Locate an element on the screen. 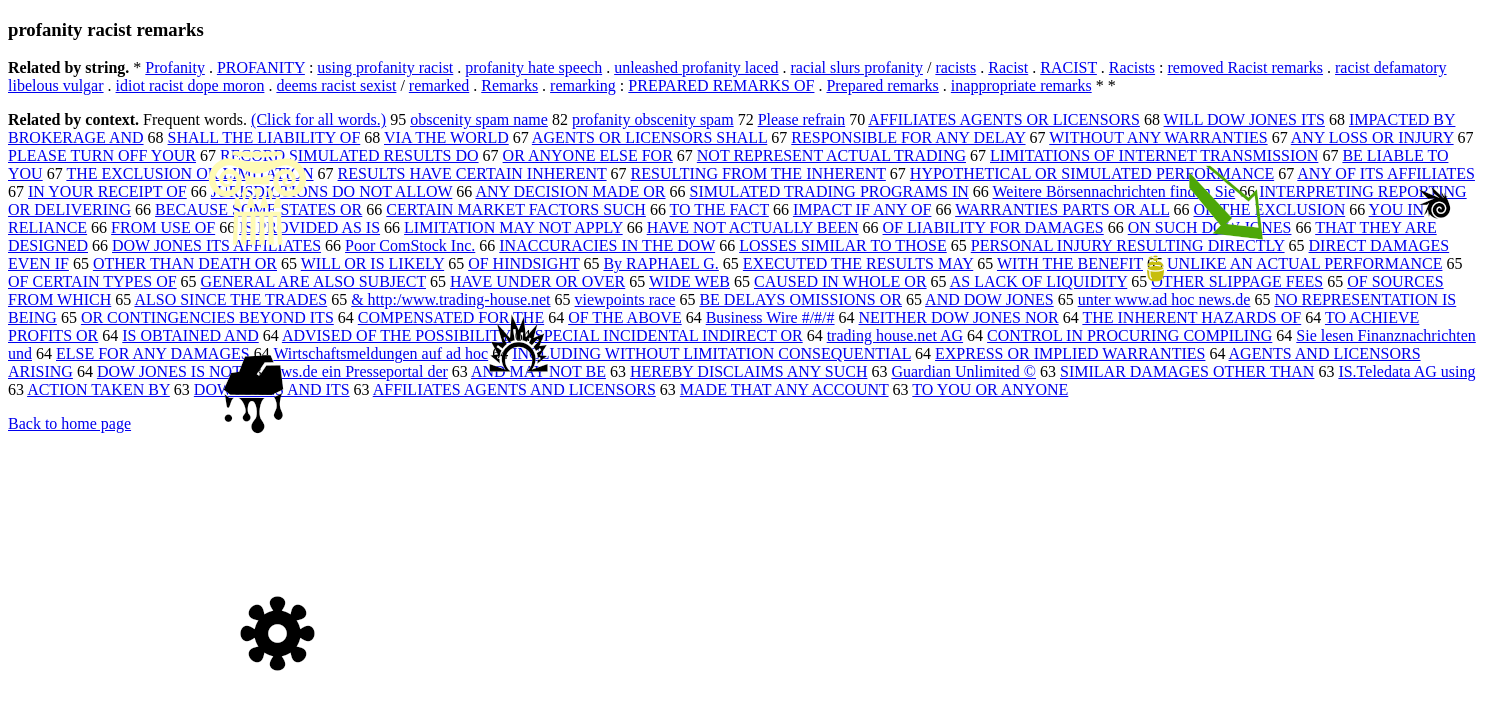 The width and height of the screenshot is (1490, 720). indicates slow processing or loading state is located at coordinates (277, 633).